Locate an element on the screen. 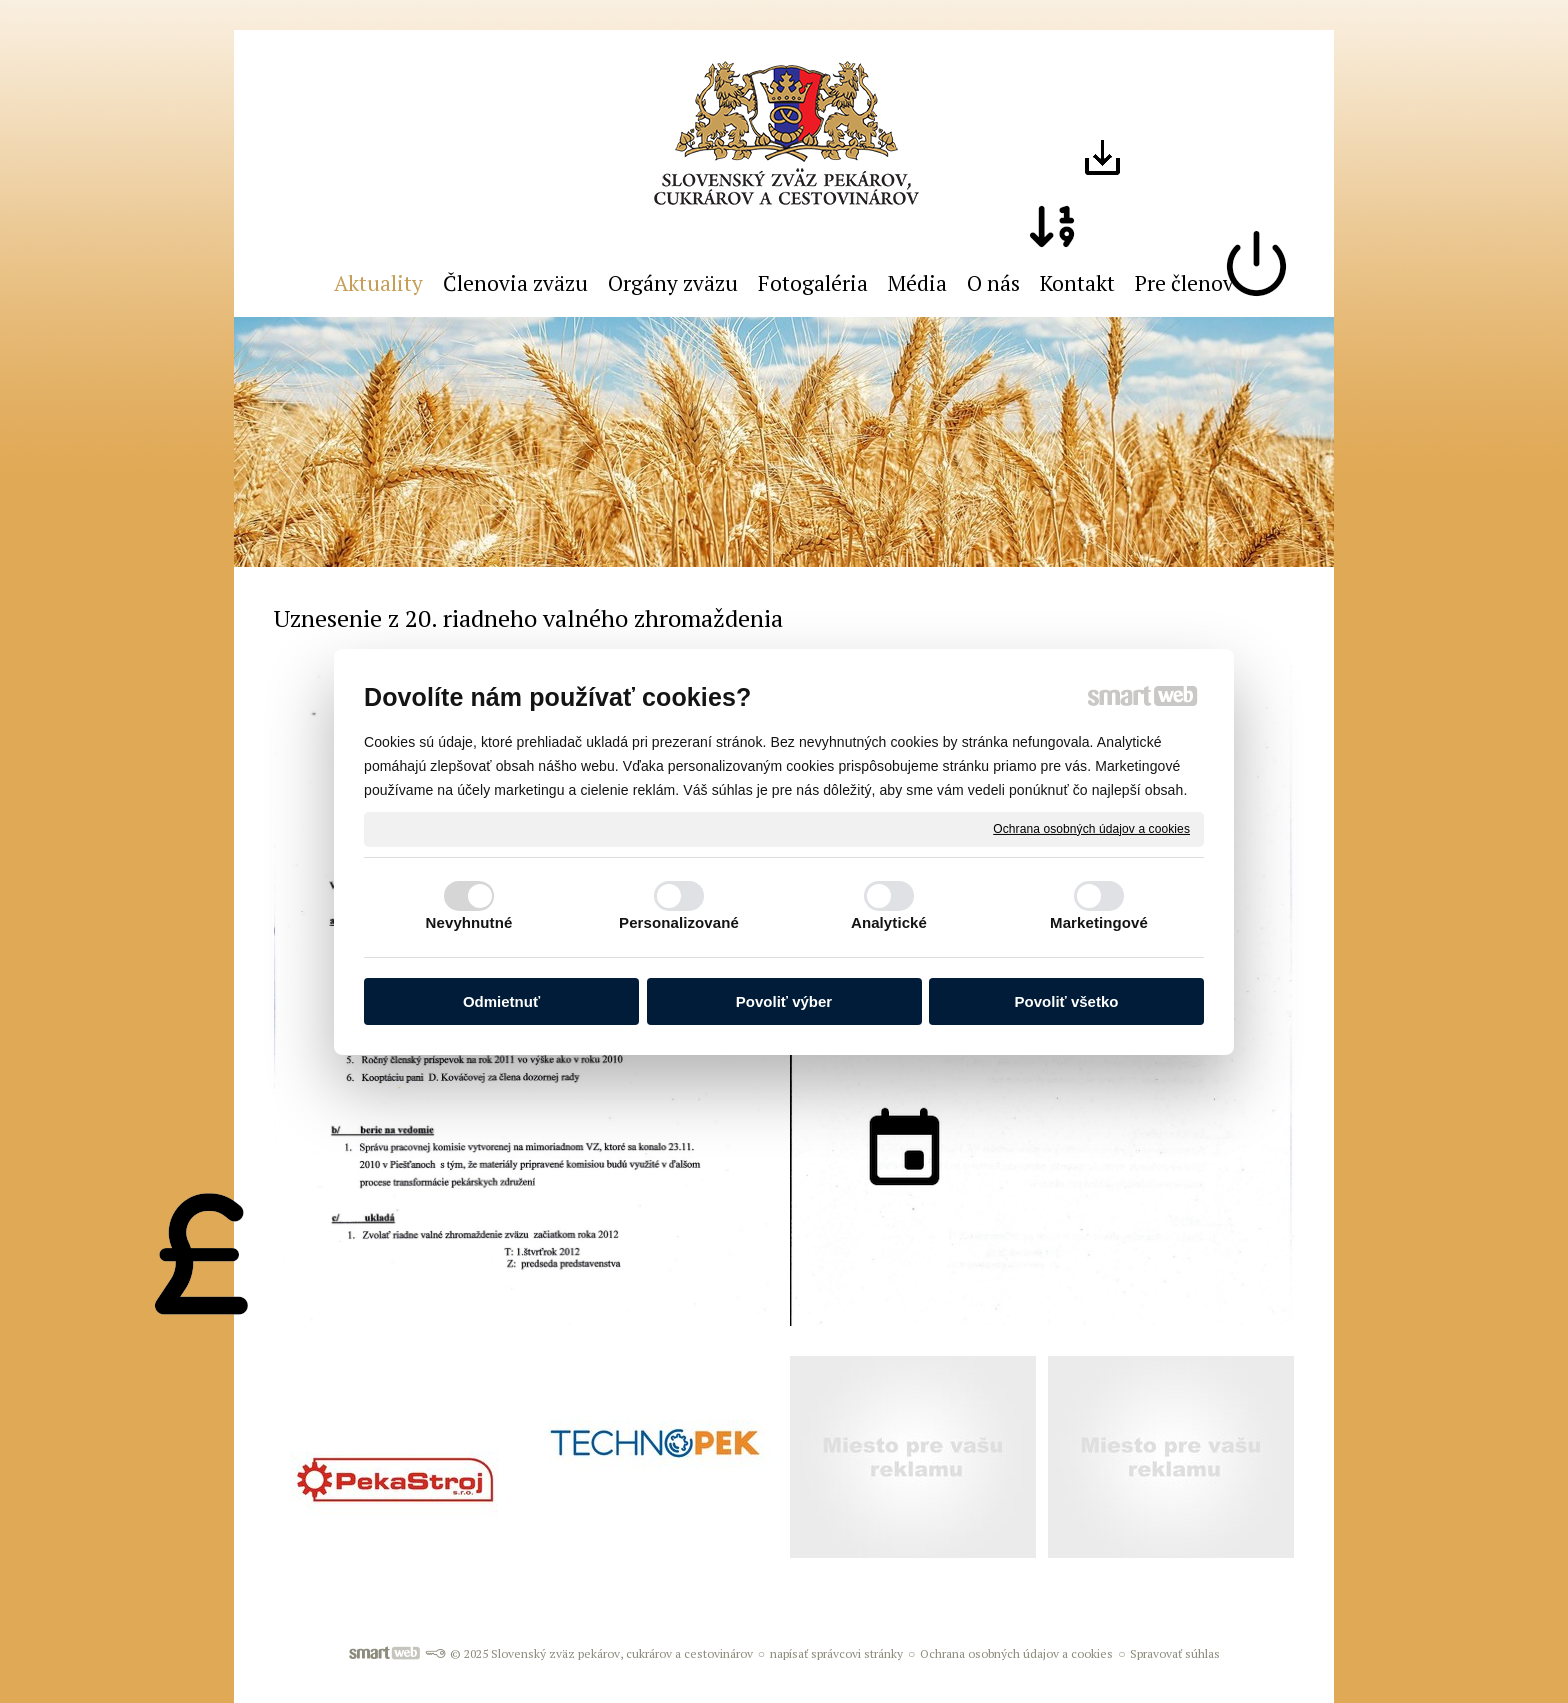 This screenshot has width=1568, height=1703. sort numbers in descending order is located at coordinates (1053, 226).